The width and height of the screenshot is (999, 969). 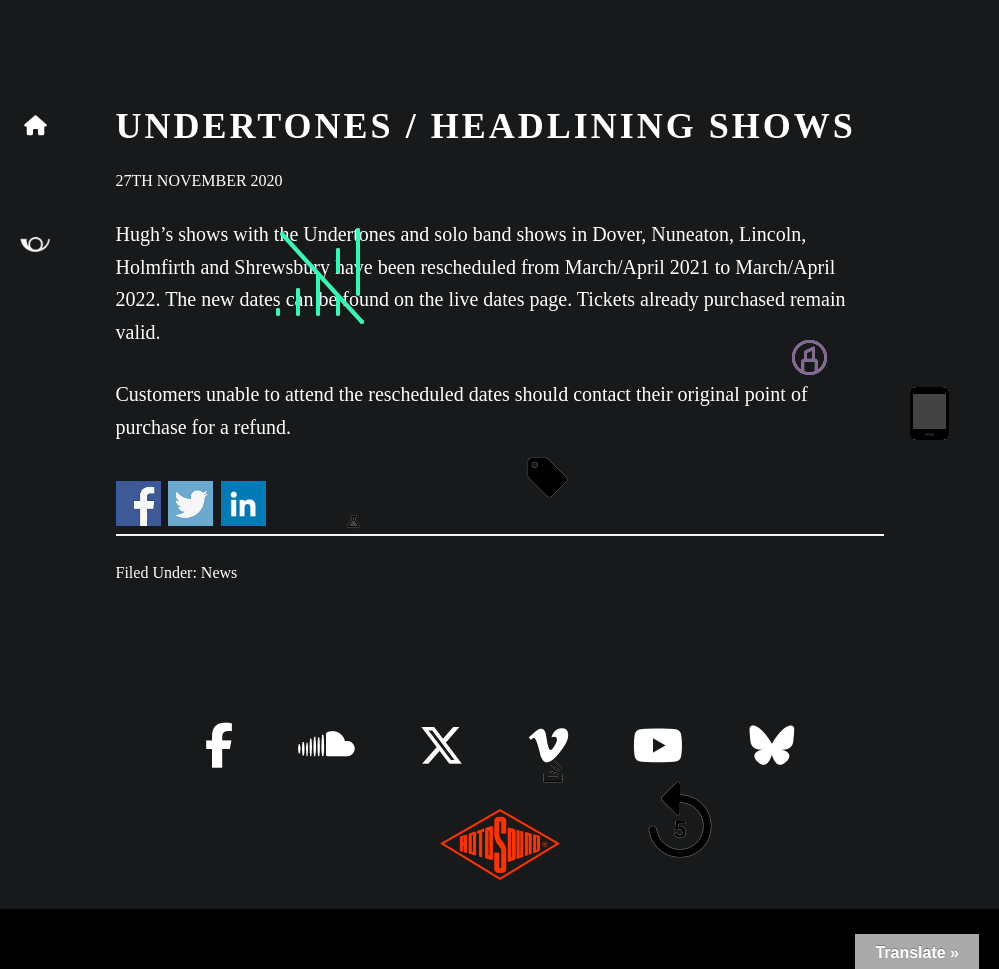 I want to click on no cellular signal available, so click(x=322, y=278).